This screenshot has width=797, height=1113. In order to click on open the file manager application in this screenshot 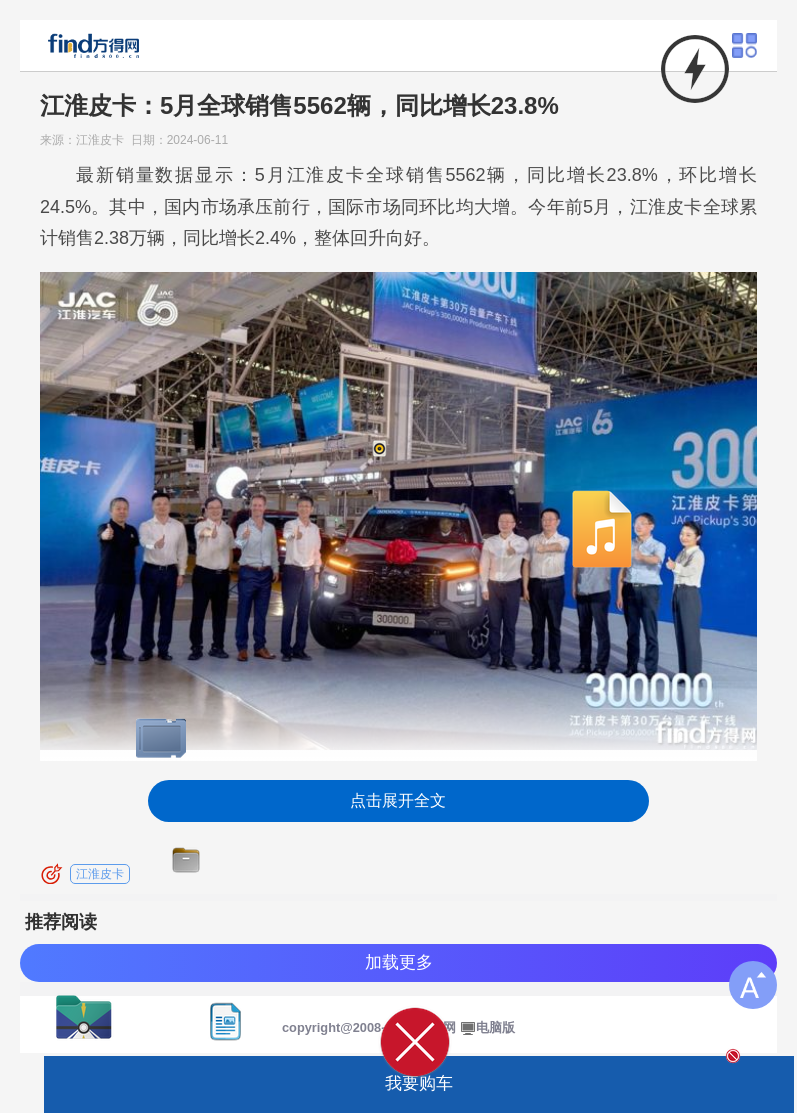, I will do `click(186, 860)`.